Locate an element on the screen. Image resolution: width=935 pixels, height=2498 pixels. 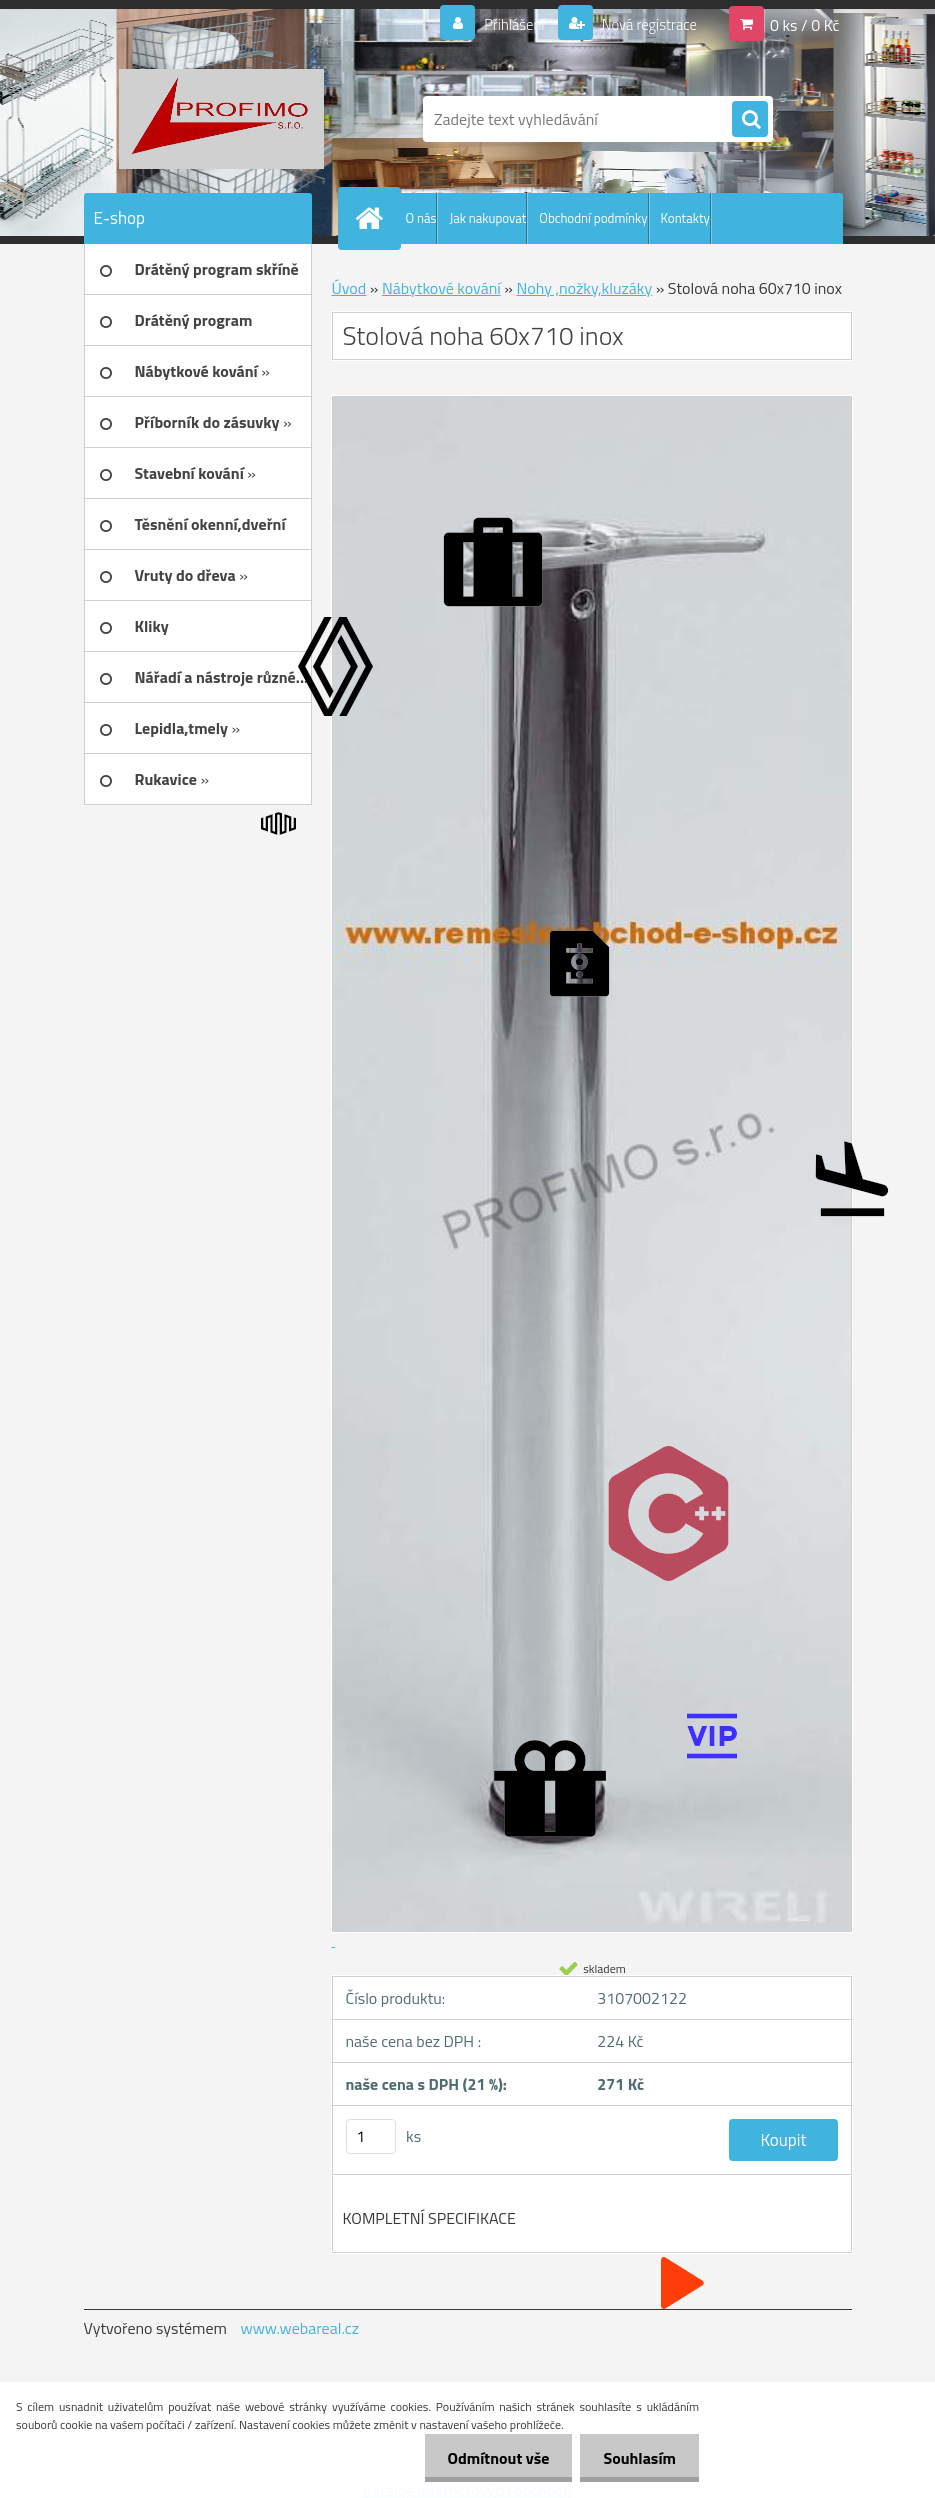
equinix metal logo is located at coordinates (278, 823).